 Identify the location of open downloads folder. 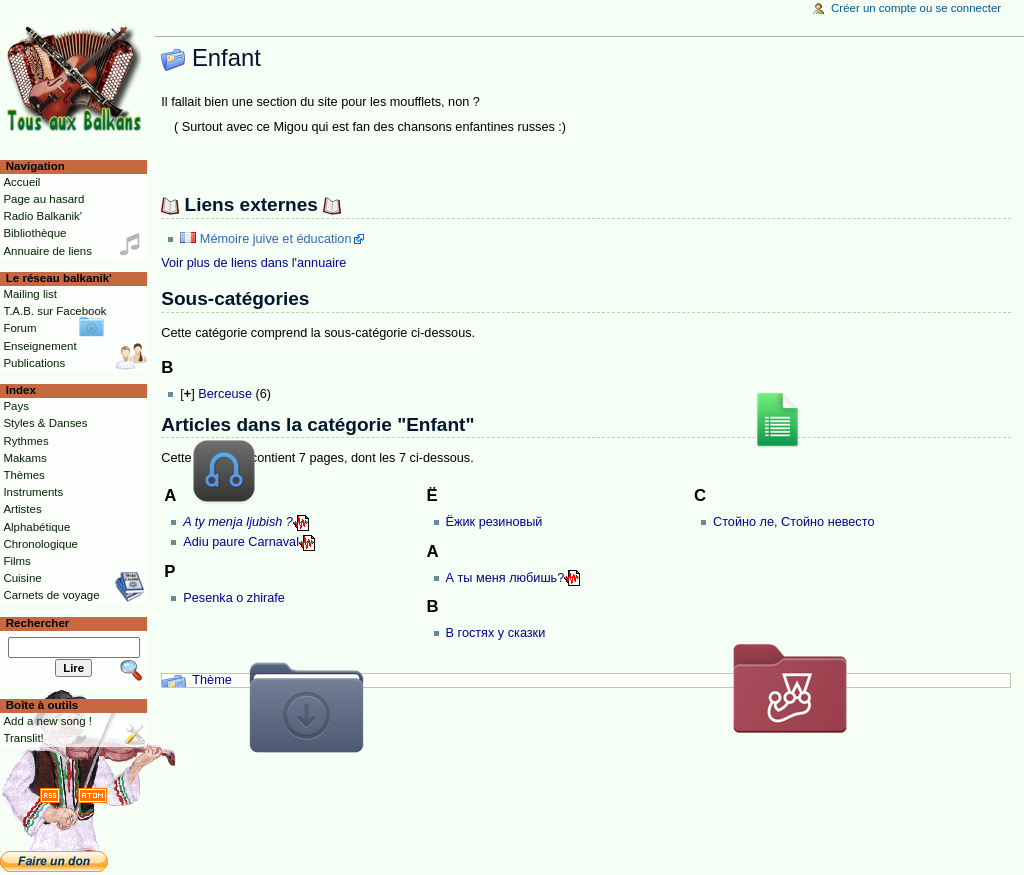
(91, 326).